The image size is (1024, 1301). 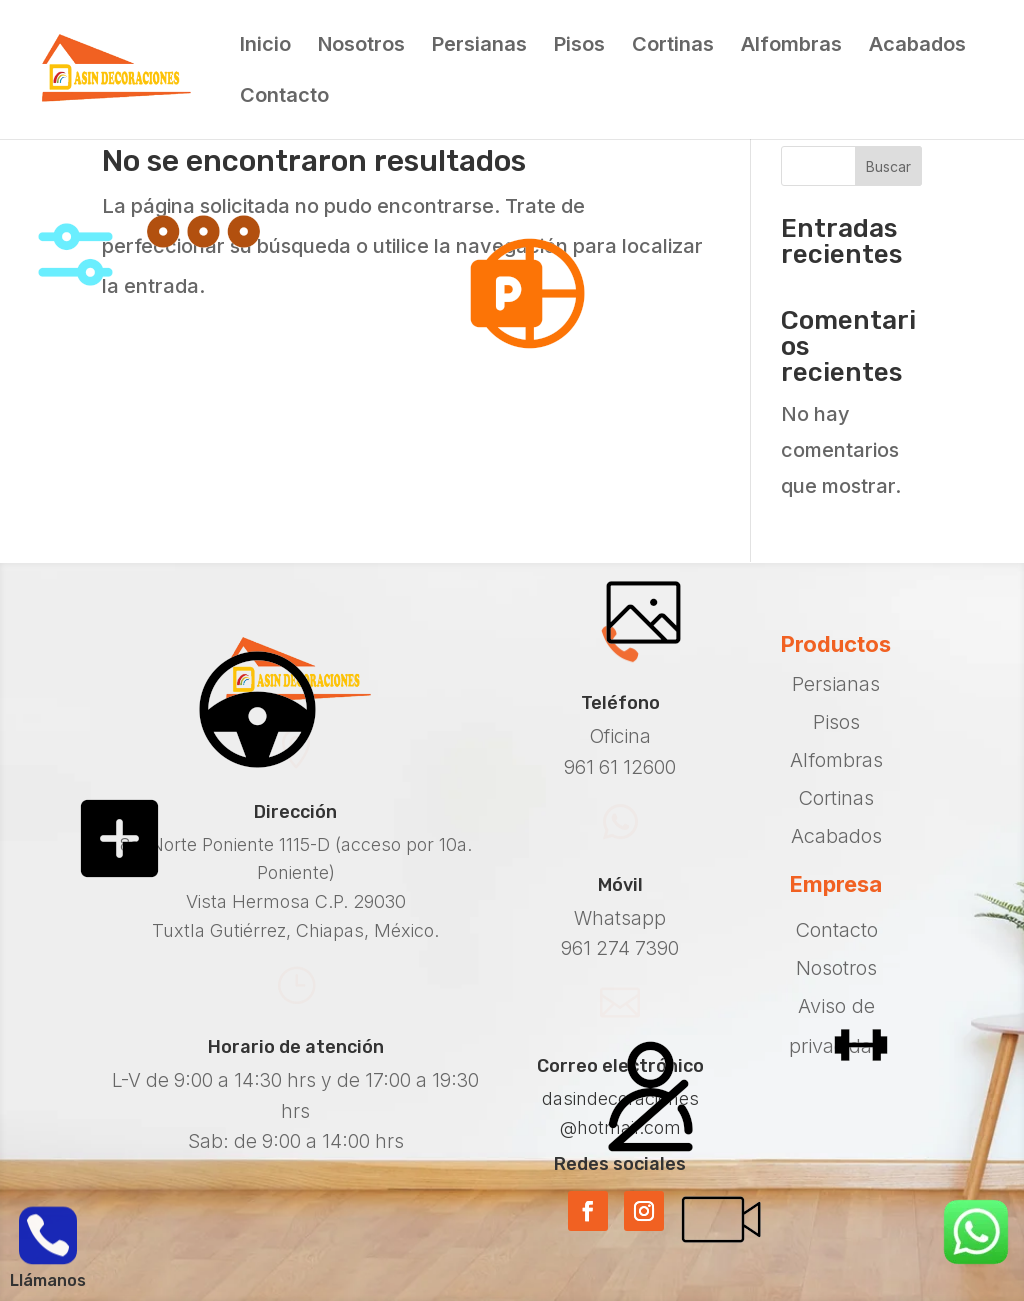 What do you see at coordinates (643, 612) in the screenshot?
I see `view image or photo` at bounding box center [643, 612].